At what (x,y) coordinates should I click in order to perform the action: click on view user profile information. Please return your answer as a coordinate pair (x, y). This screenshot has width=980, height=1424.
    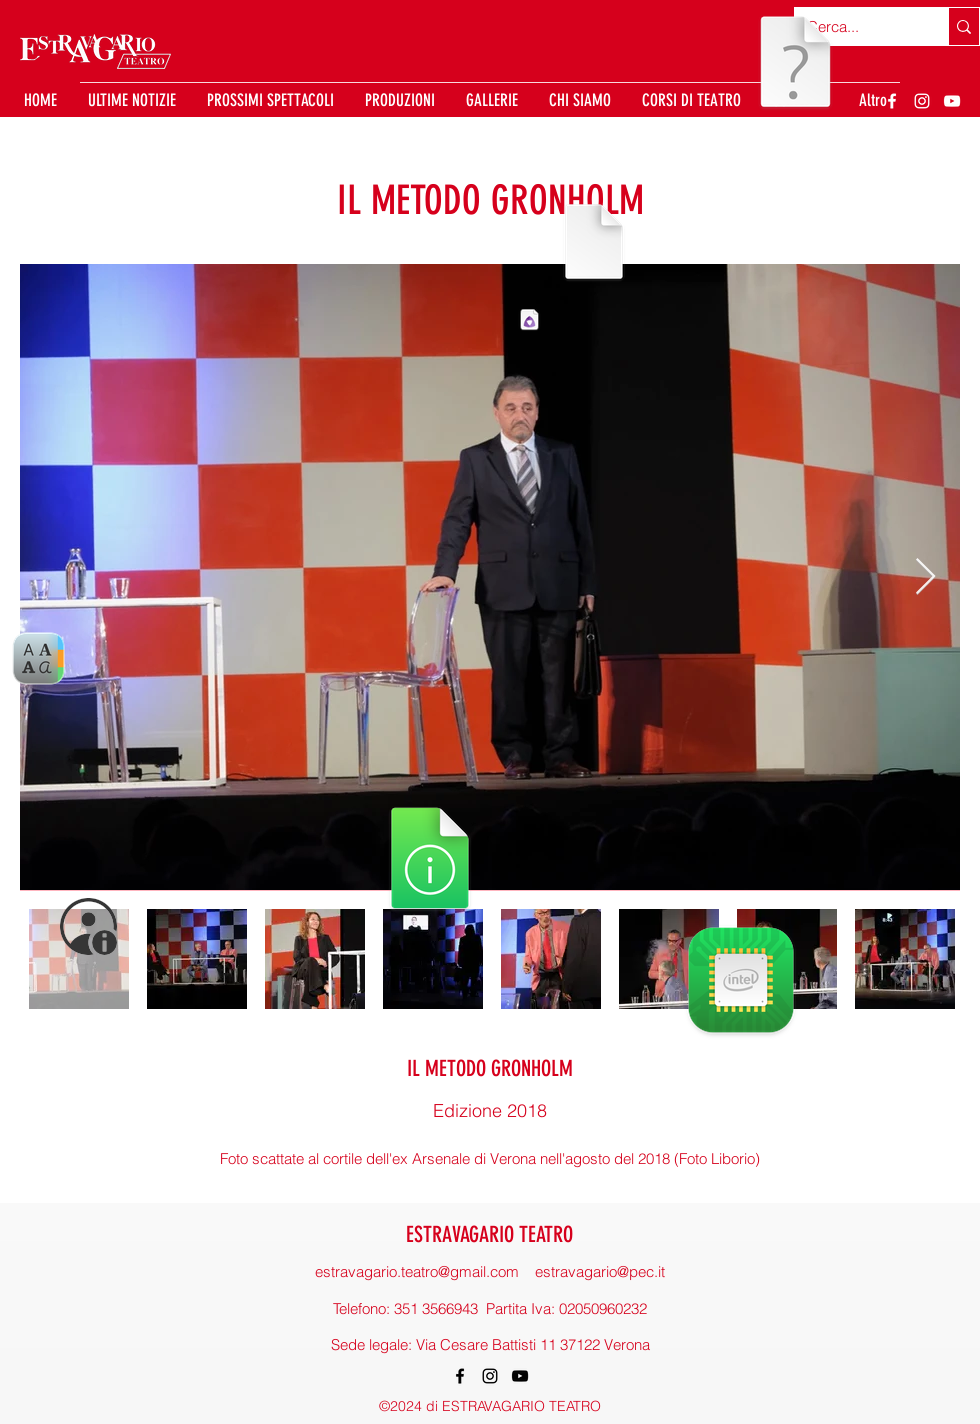
    Looking at the image, I should click on (88, 926).